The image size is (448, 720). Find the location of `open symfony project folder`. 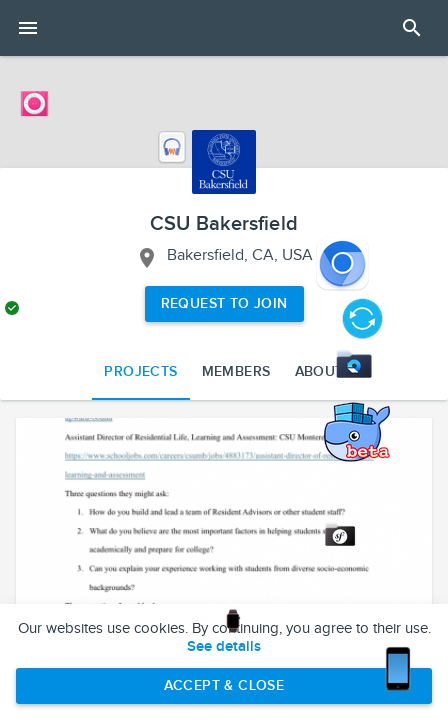

open symfony project folder is located at coordinates (340, 535).